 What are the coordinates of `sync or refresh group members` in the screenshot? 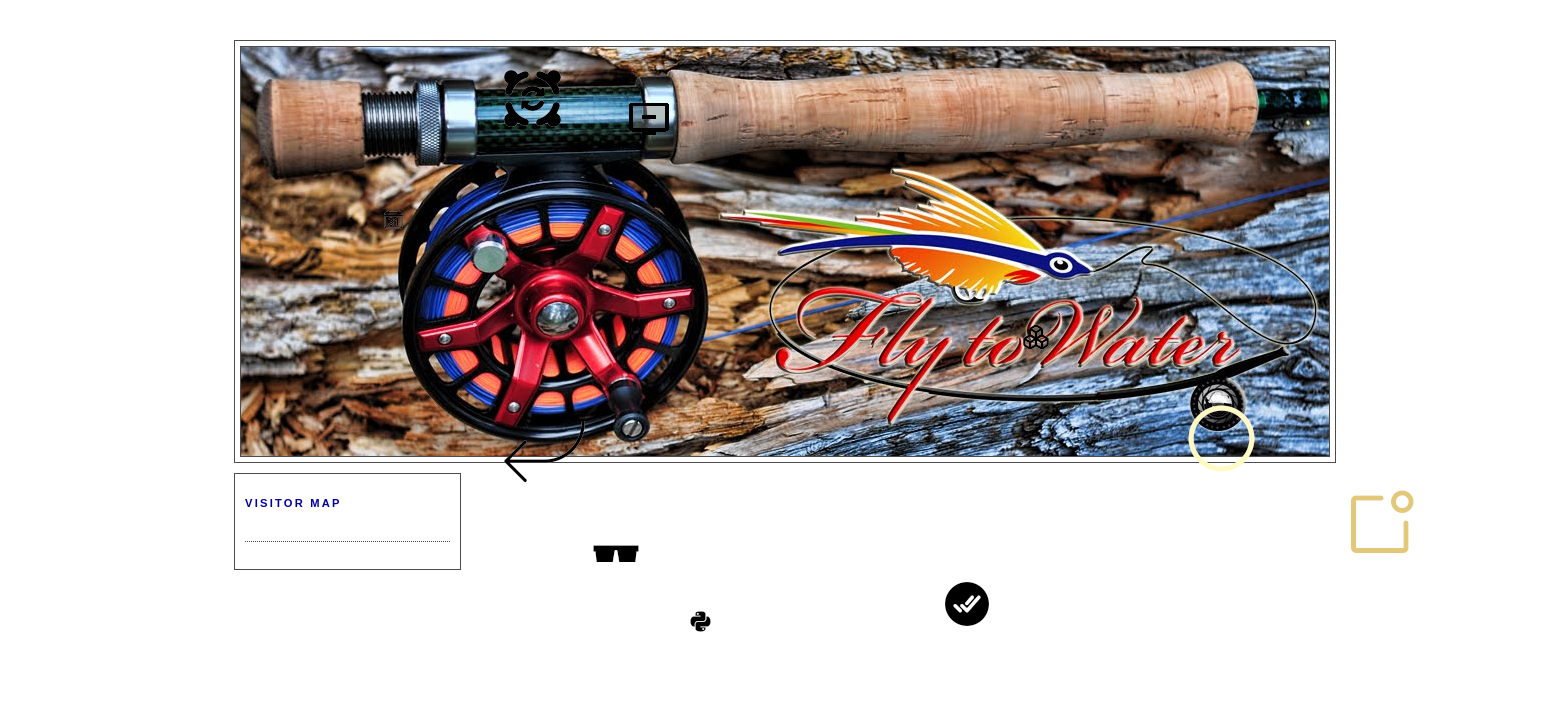 It's located at (532, 98).